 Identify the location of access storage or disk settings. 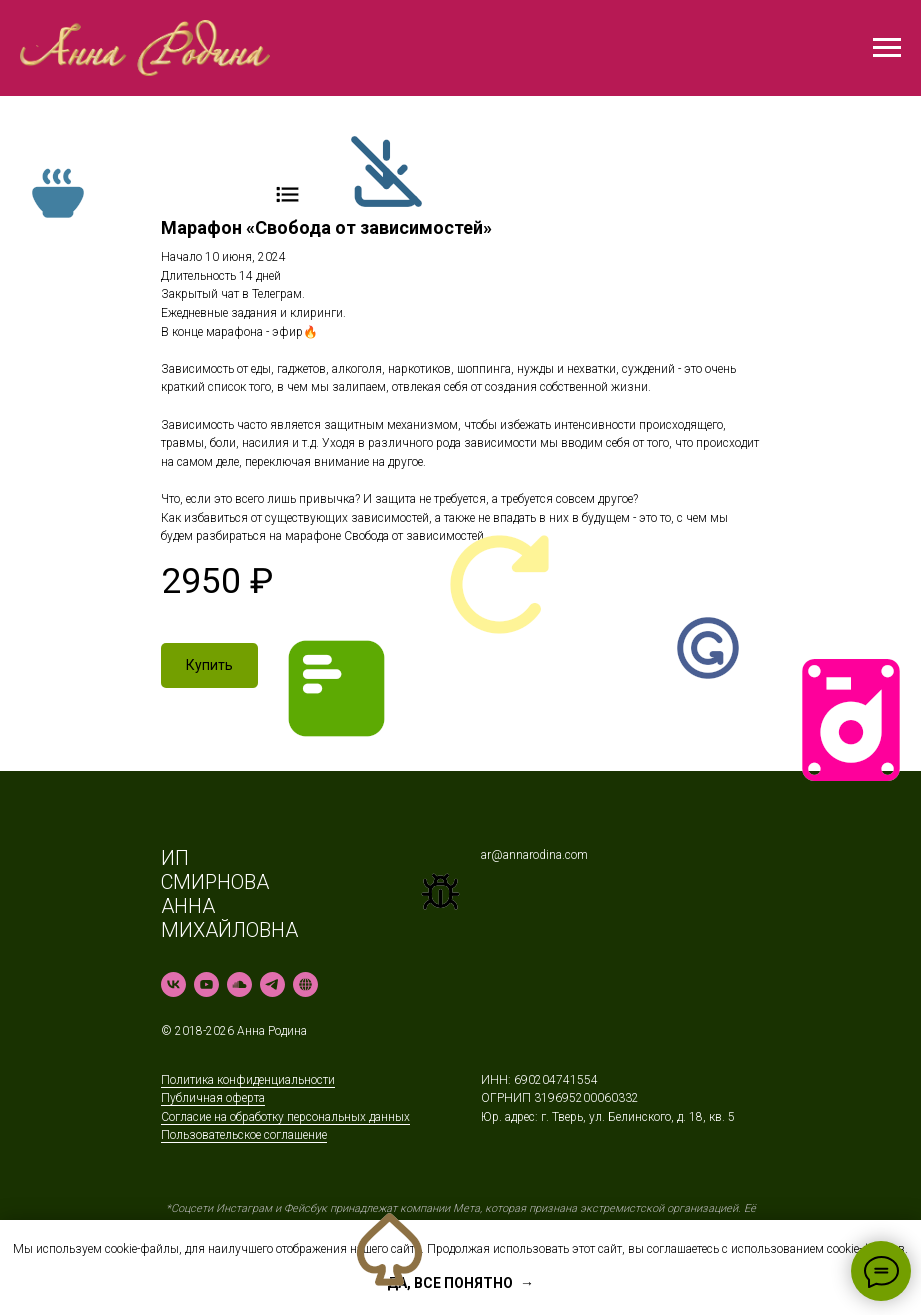
(851, 720).